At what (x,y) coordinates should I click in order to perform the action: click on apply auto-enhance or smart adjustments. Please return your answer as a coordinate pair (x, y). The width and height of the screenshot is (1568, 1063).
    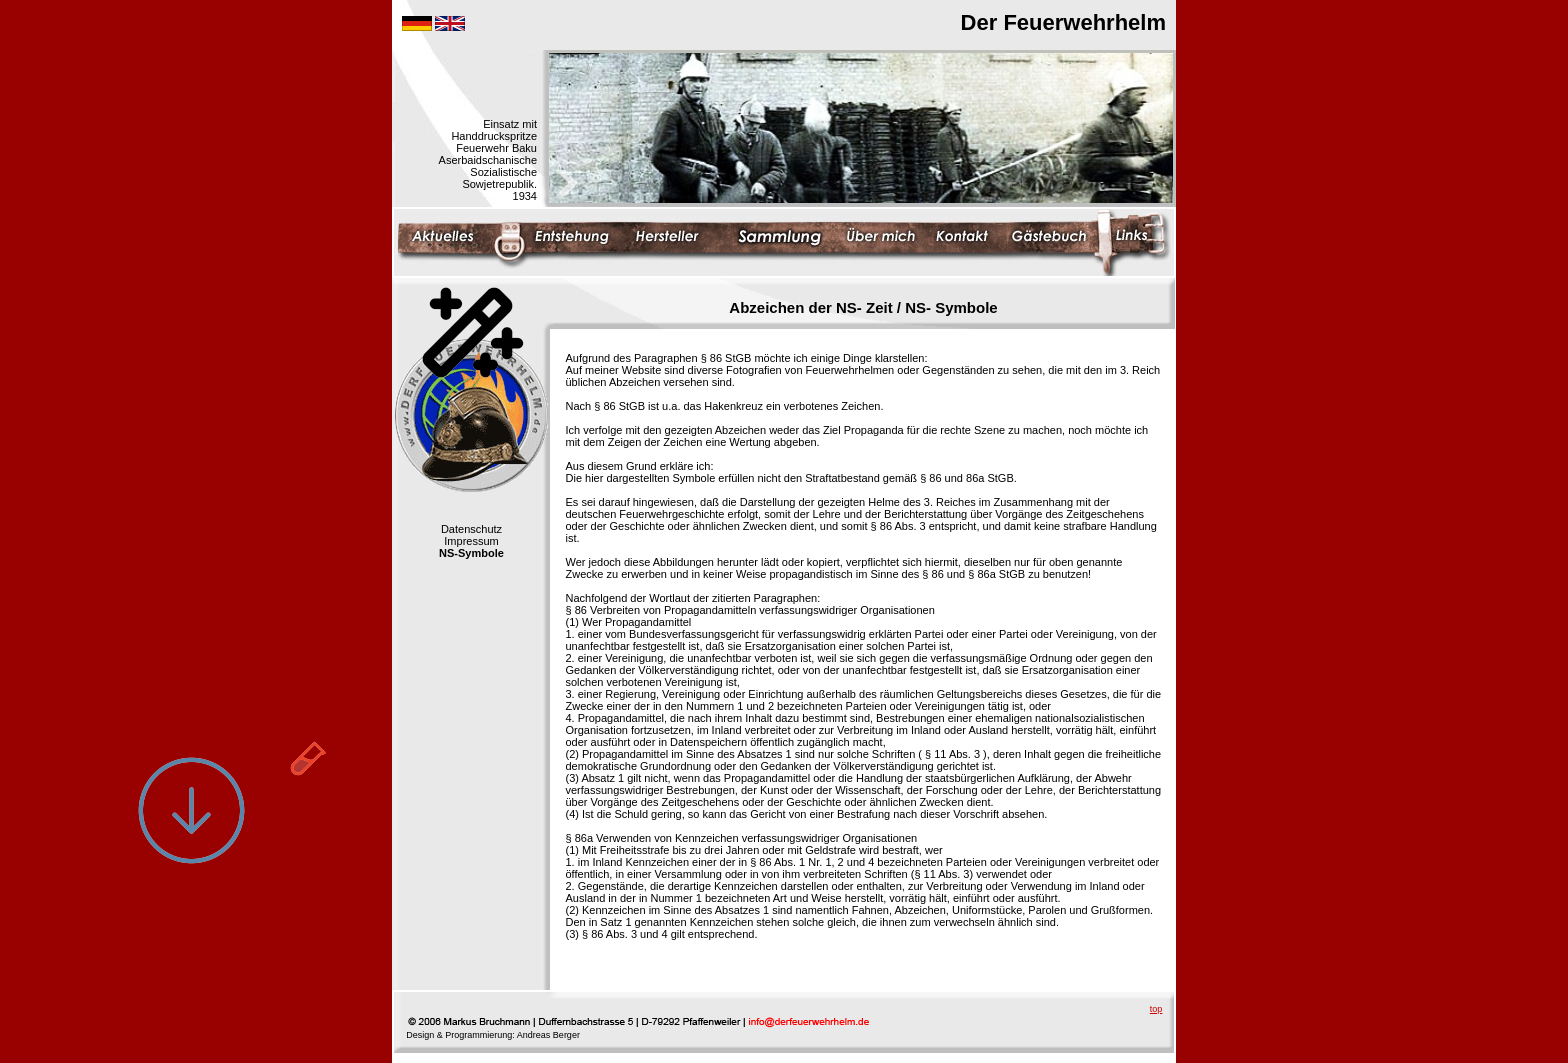
    Looking at the image, I should click on (467, 332).